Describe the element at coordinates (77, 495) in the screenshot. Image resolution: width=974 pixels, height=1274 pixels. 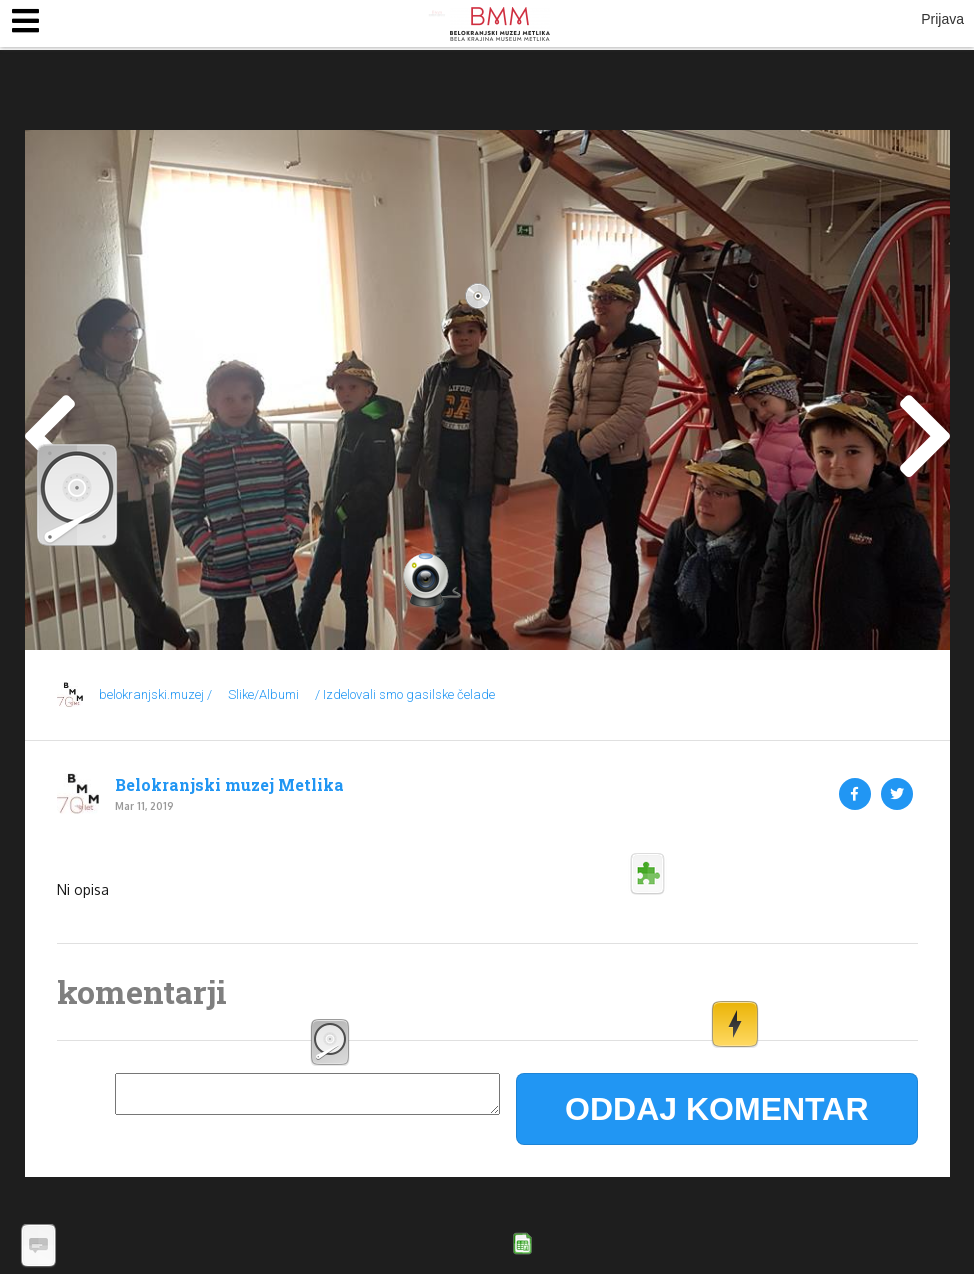
I see `open disk management utility` at that location.